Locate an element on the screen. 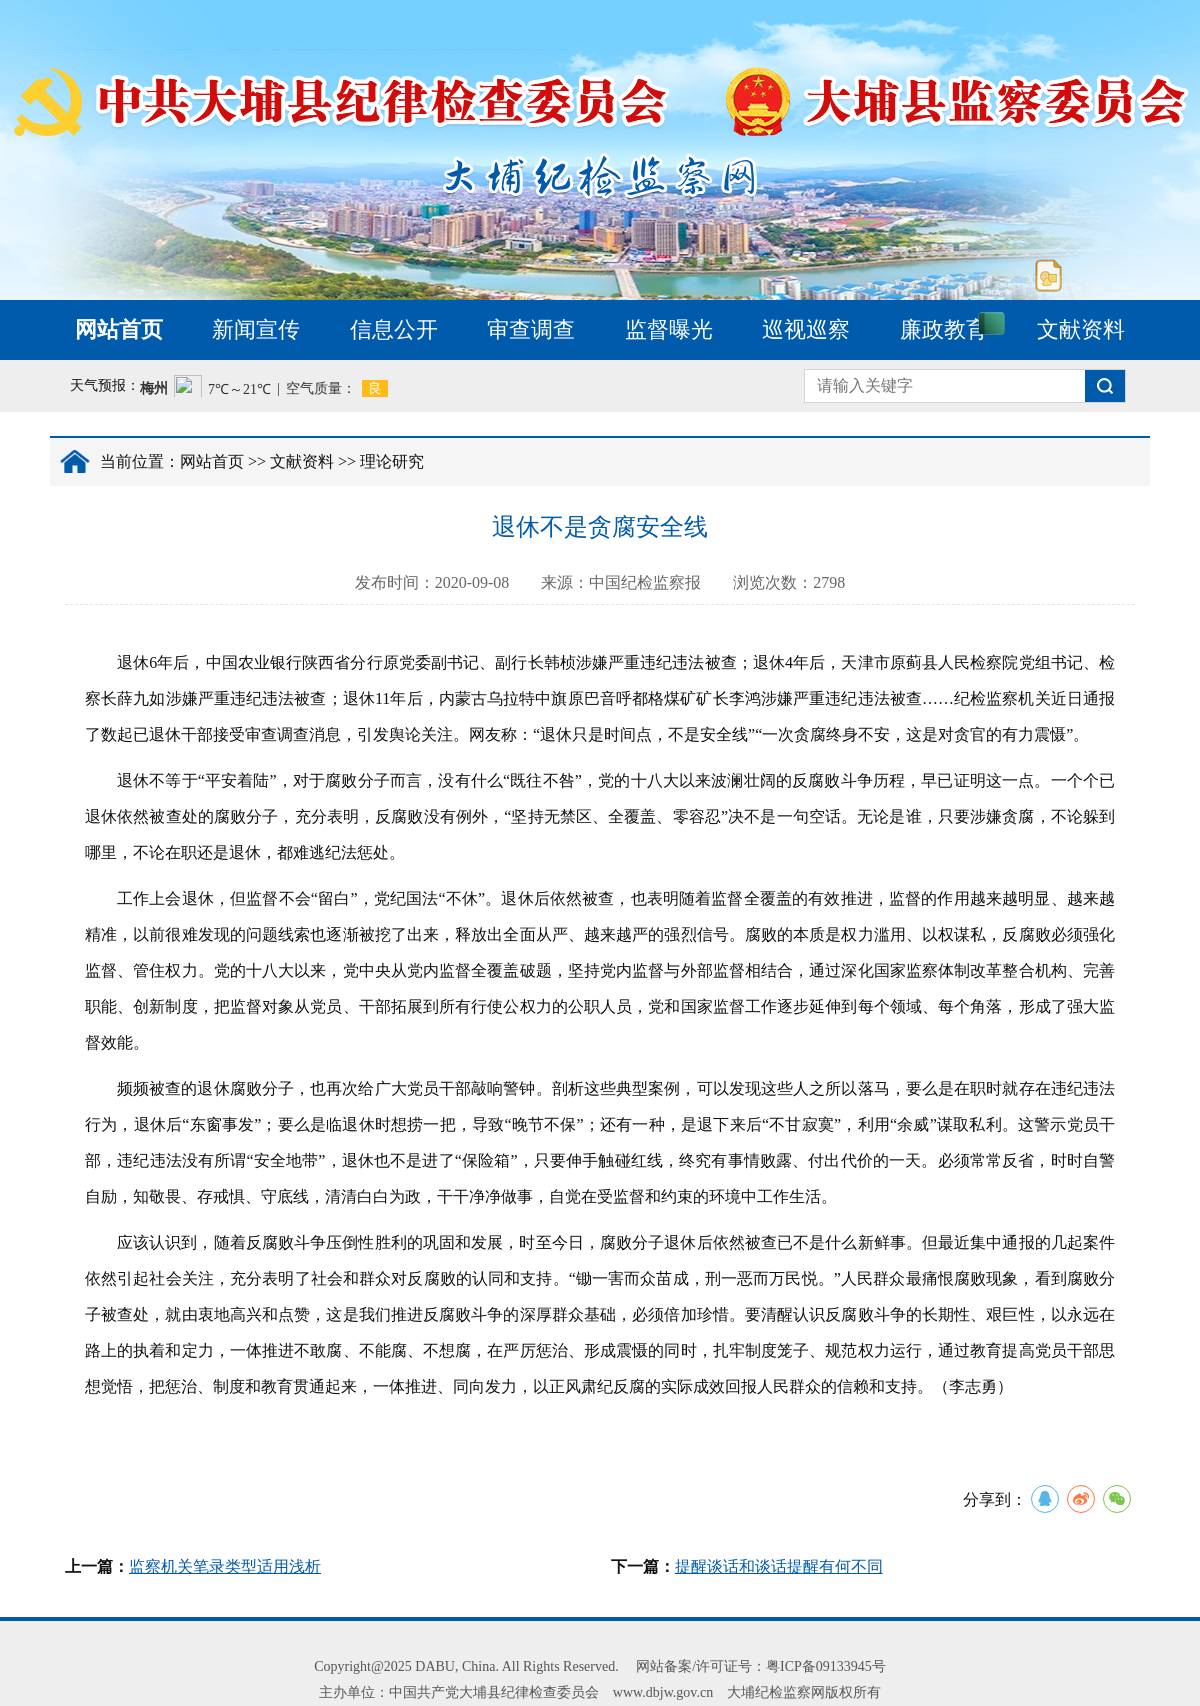 This screenshot has height=1706, width=1200. libreoffice draw document file is located at coordinates (1048, 275).